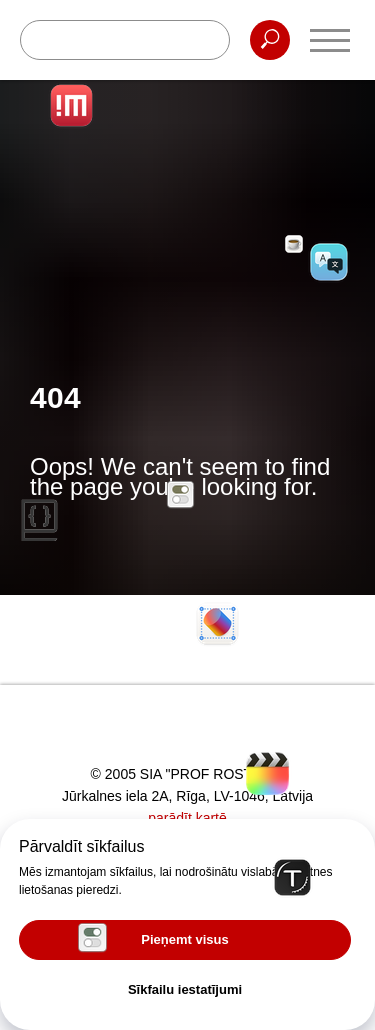 This screenshot has width=375, height=1030. Describe the element at coordinates (267, 773) in the screenshot. I see `open vidcutter video editing app` at that location.